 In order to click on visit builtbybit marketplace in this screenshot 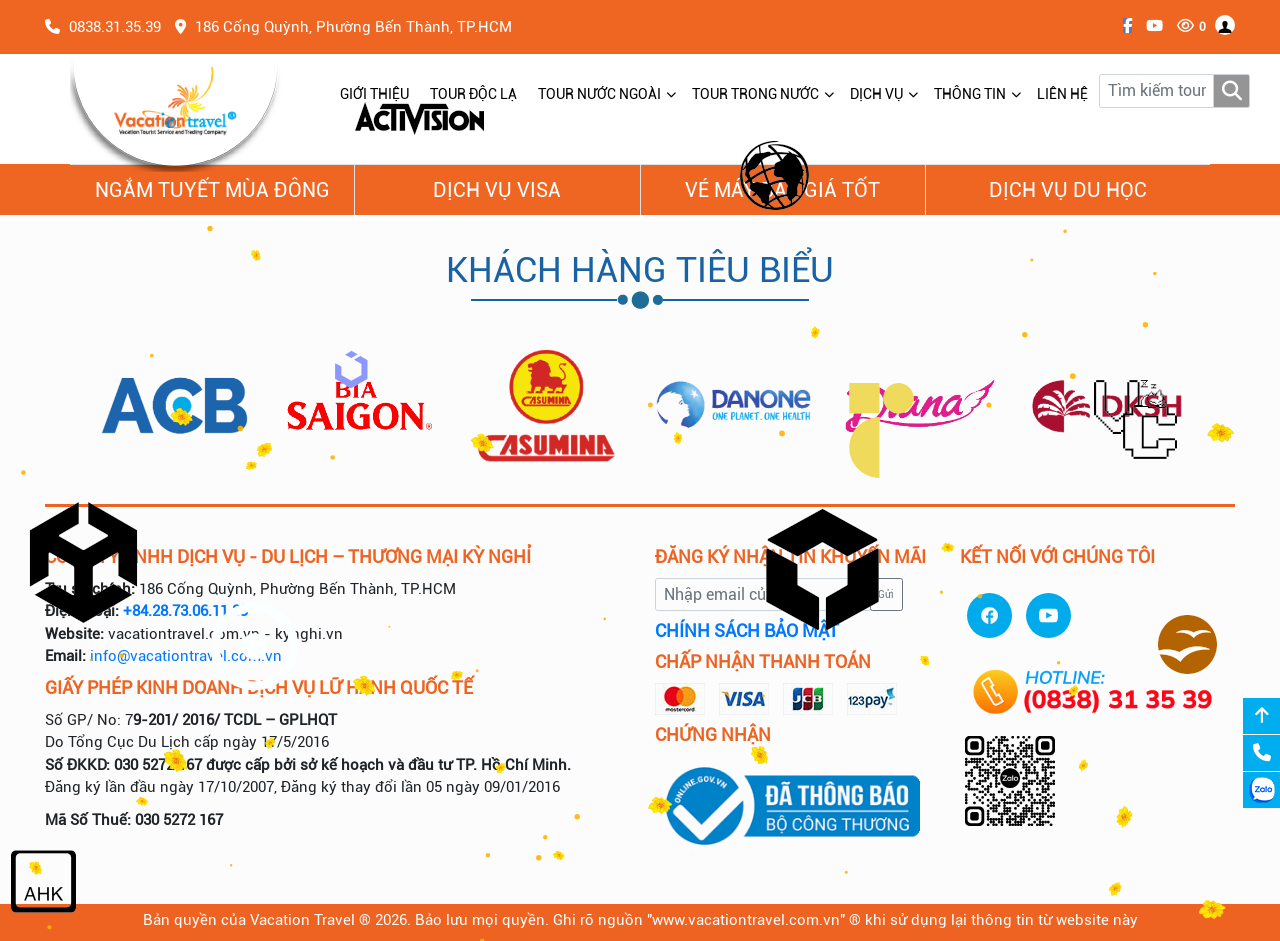, I will do `click(822, 569)`.